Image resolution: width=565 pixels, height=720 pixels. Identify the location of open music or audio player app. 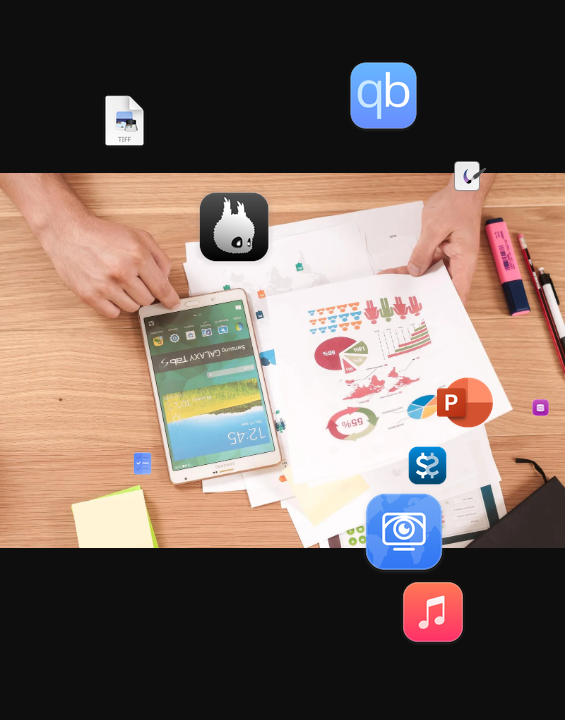
(433, 612).